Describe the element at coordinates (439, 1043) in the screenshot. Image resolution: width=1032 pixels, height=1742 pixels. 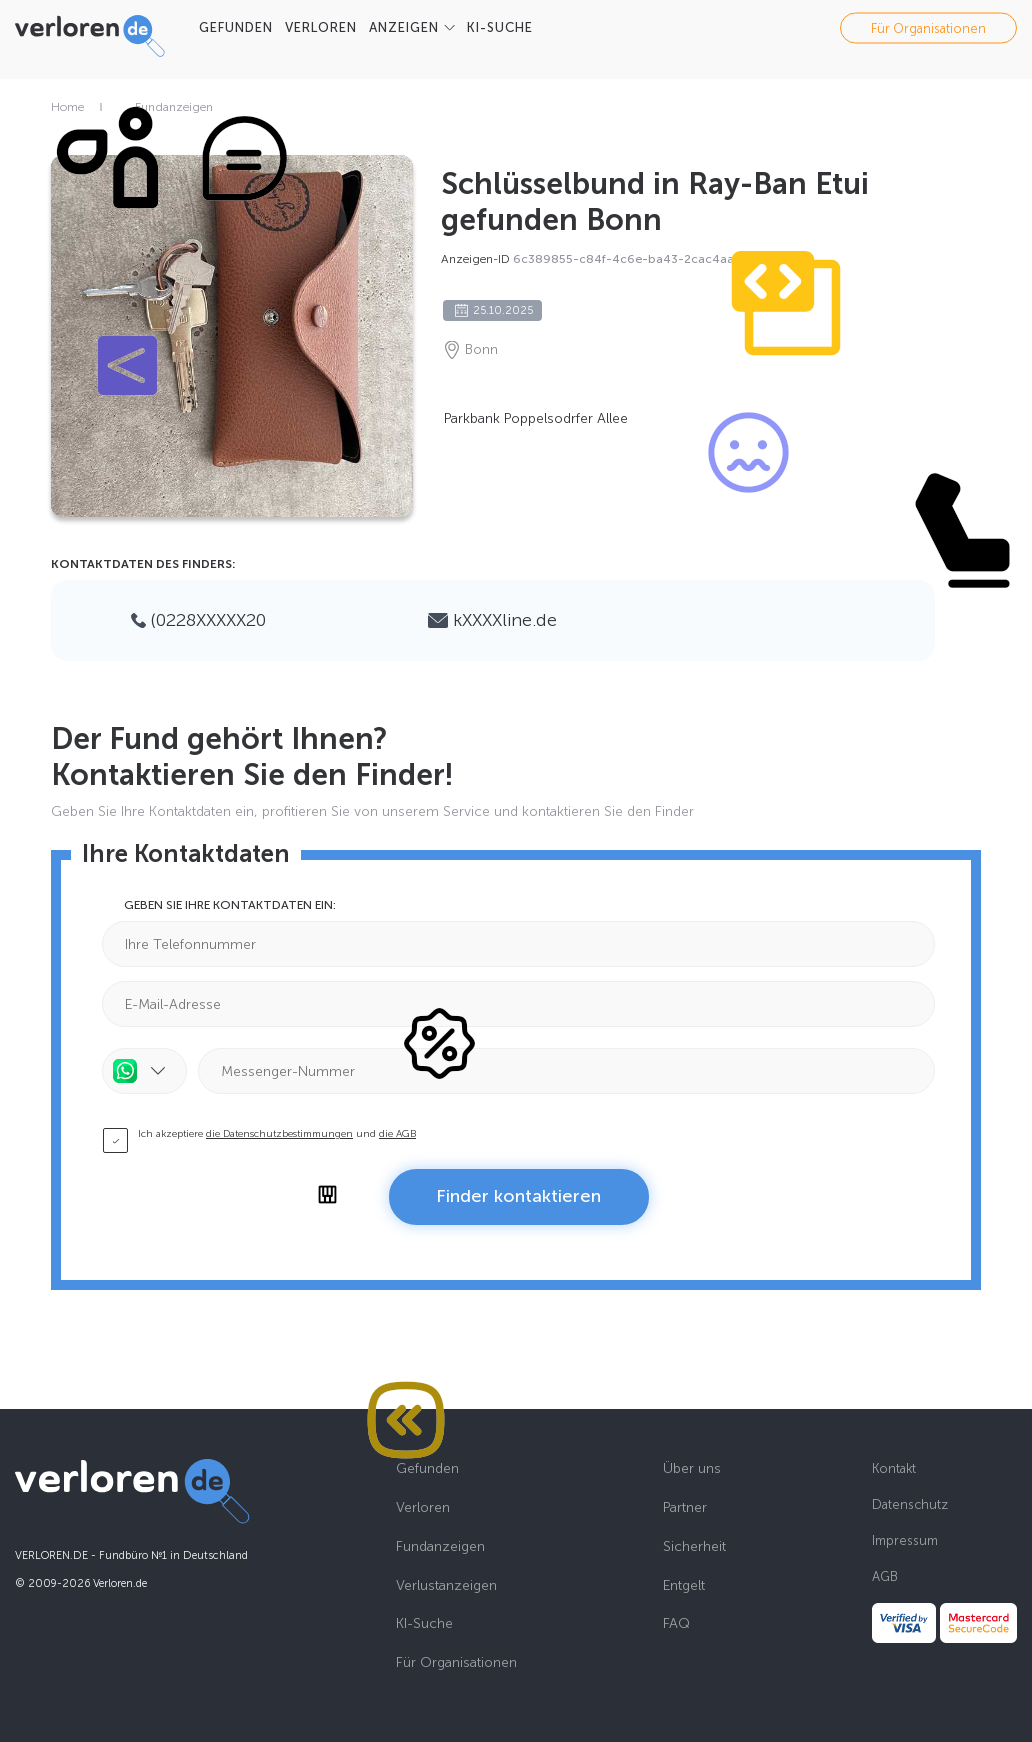
I see `view available discounts or promotions` at that location.